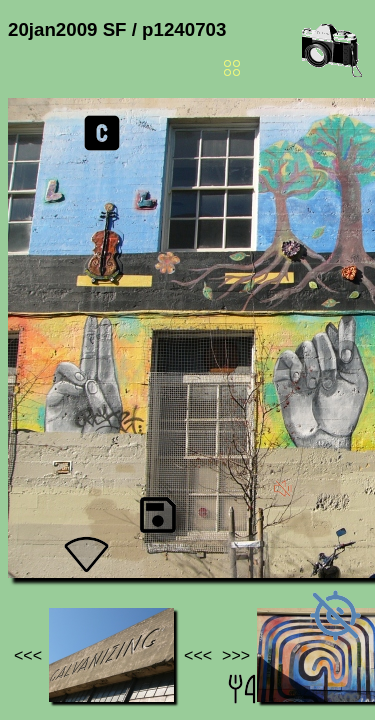  I want to click on indicates a "C" grade or rating, so click(102, 133).